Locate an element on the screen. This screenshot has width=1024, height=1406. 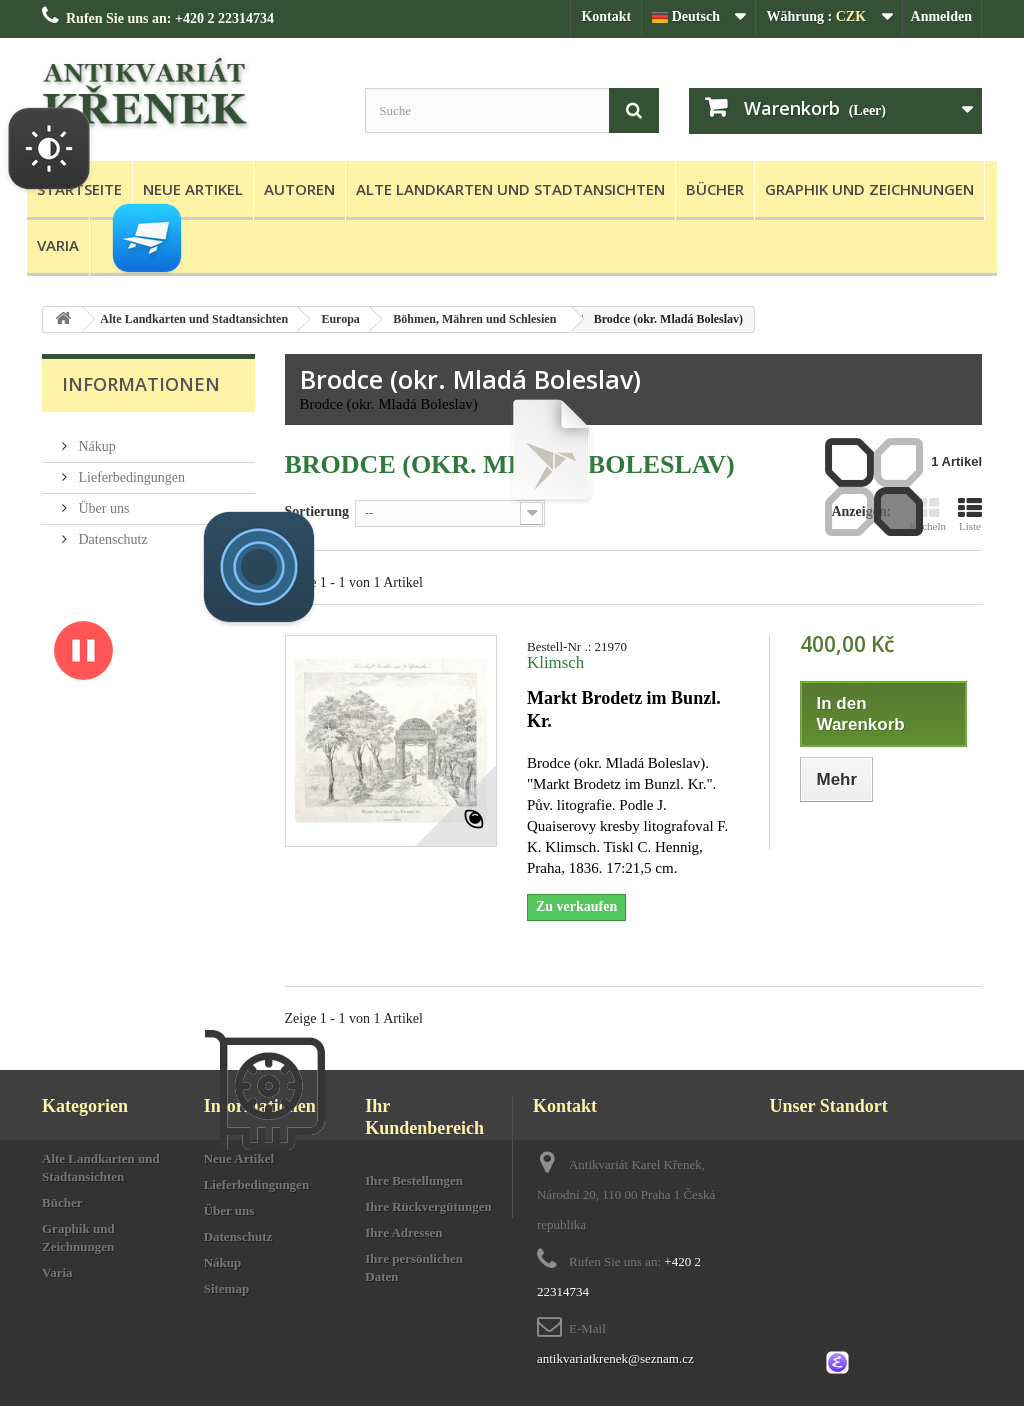
open emacs text editor is located at coordinates (837, 1362).